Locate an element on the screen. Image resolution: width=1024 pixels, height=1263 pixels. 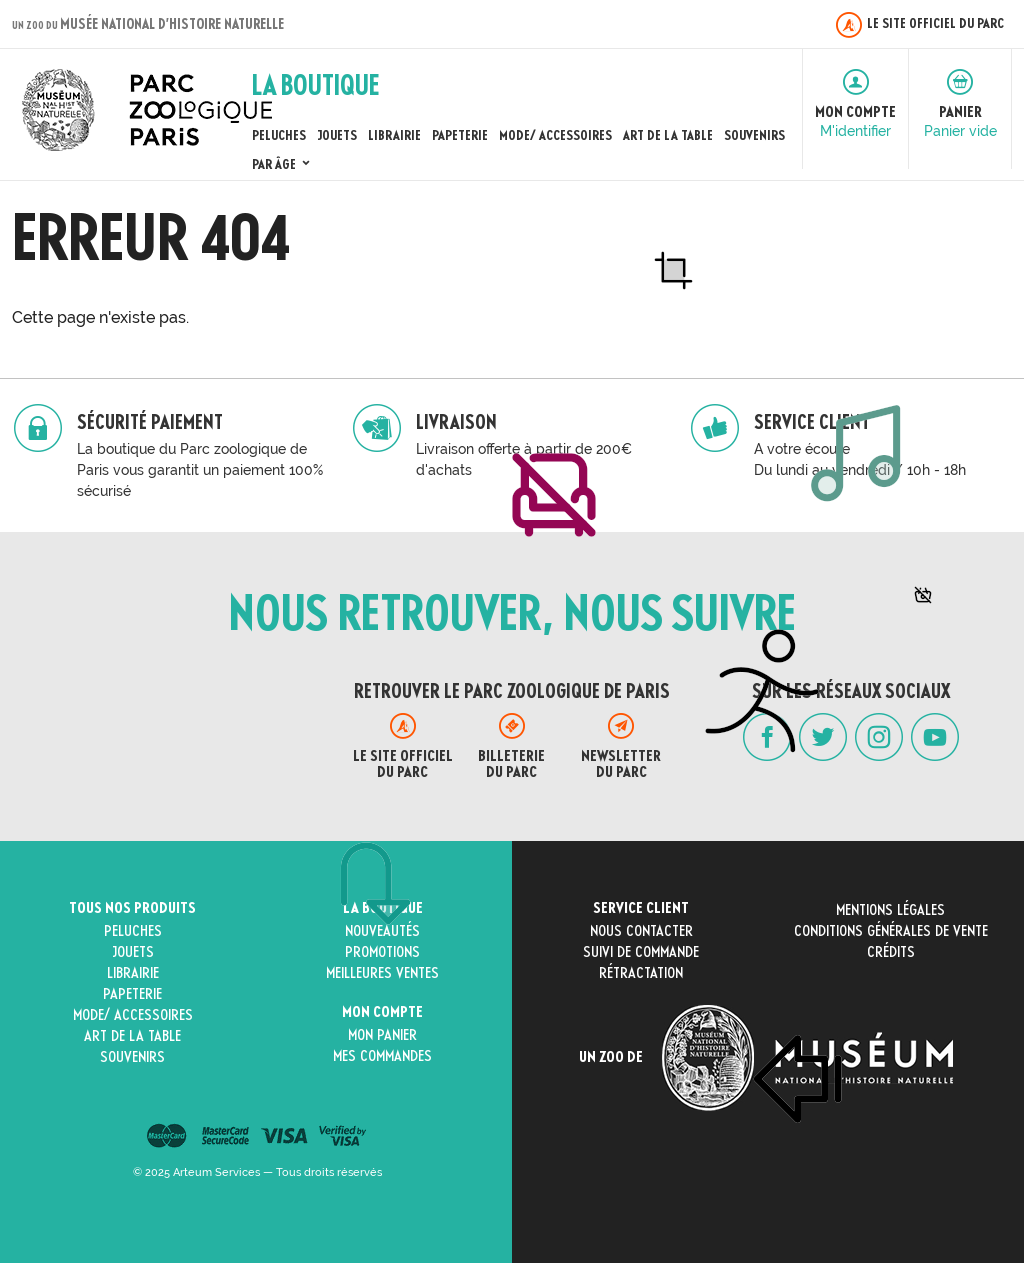
crop or resize an image is located at coordinates (673, 270).